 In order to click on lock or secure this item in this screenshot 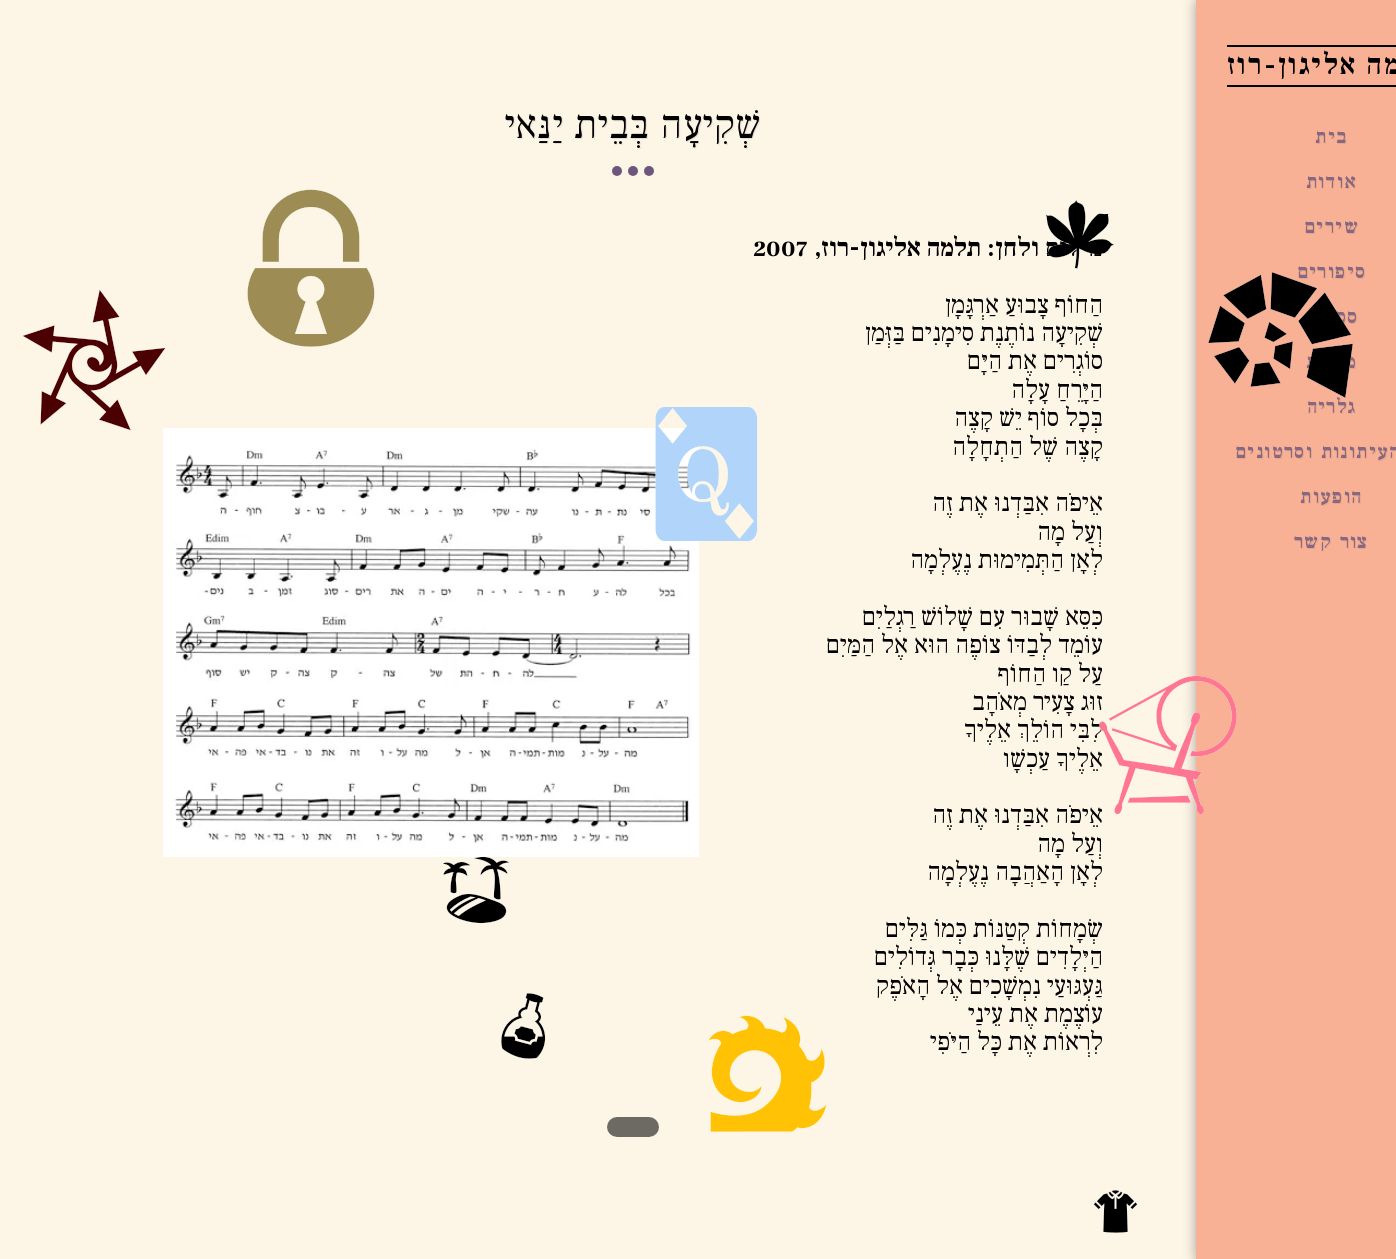, I will do `click(311, 268)`.